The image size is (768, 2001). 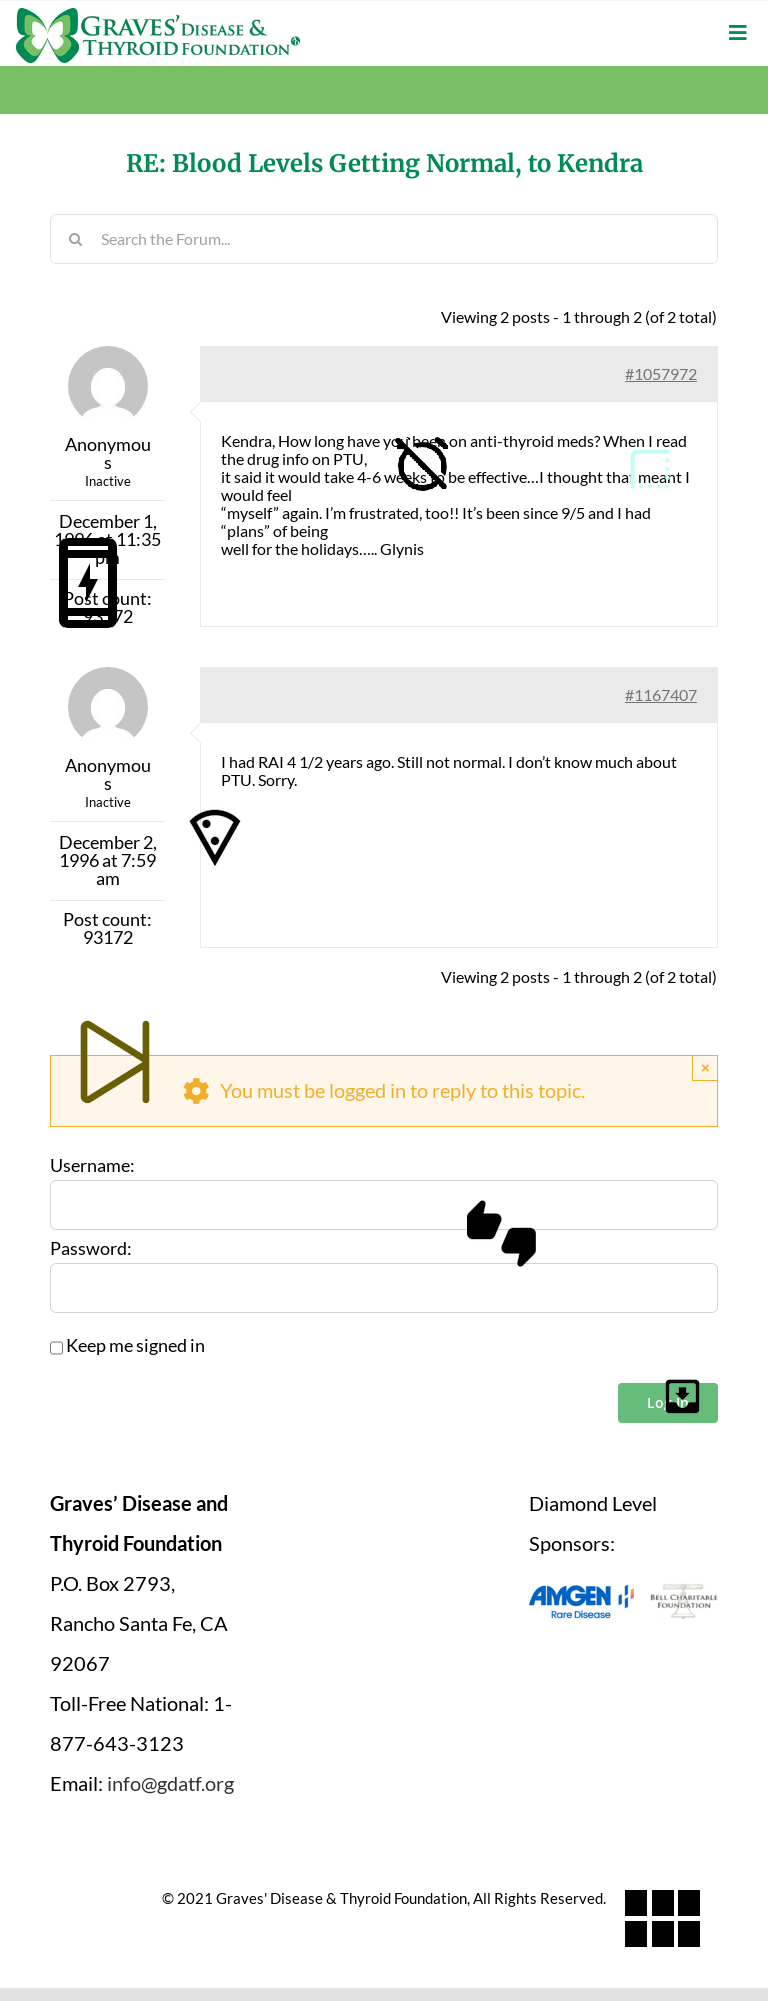 What do you see at coordinates (501, 1233) in the screenshot?
I see `rate or provide feedback` at bounding box center [501, 1233].